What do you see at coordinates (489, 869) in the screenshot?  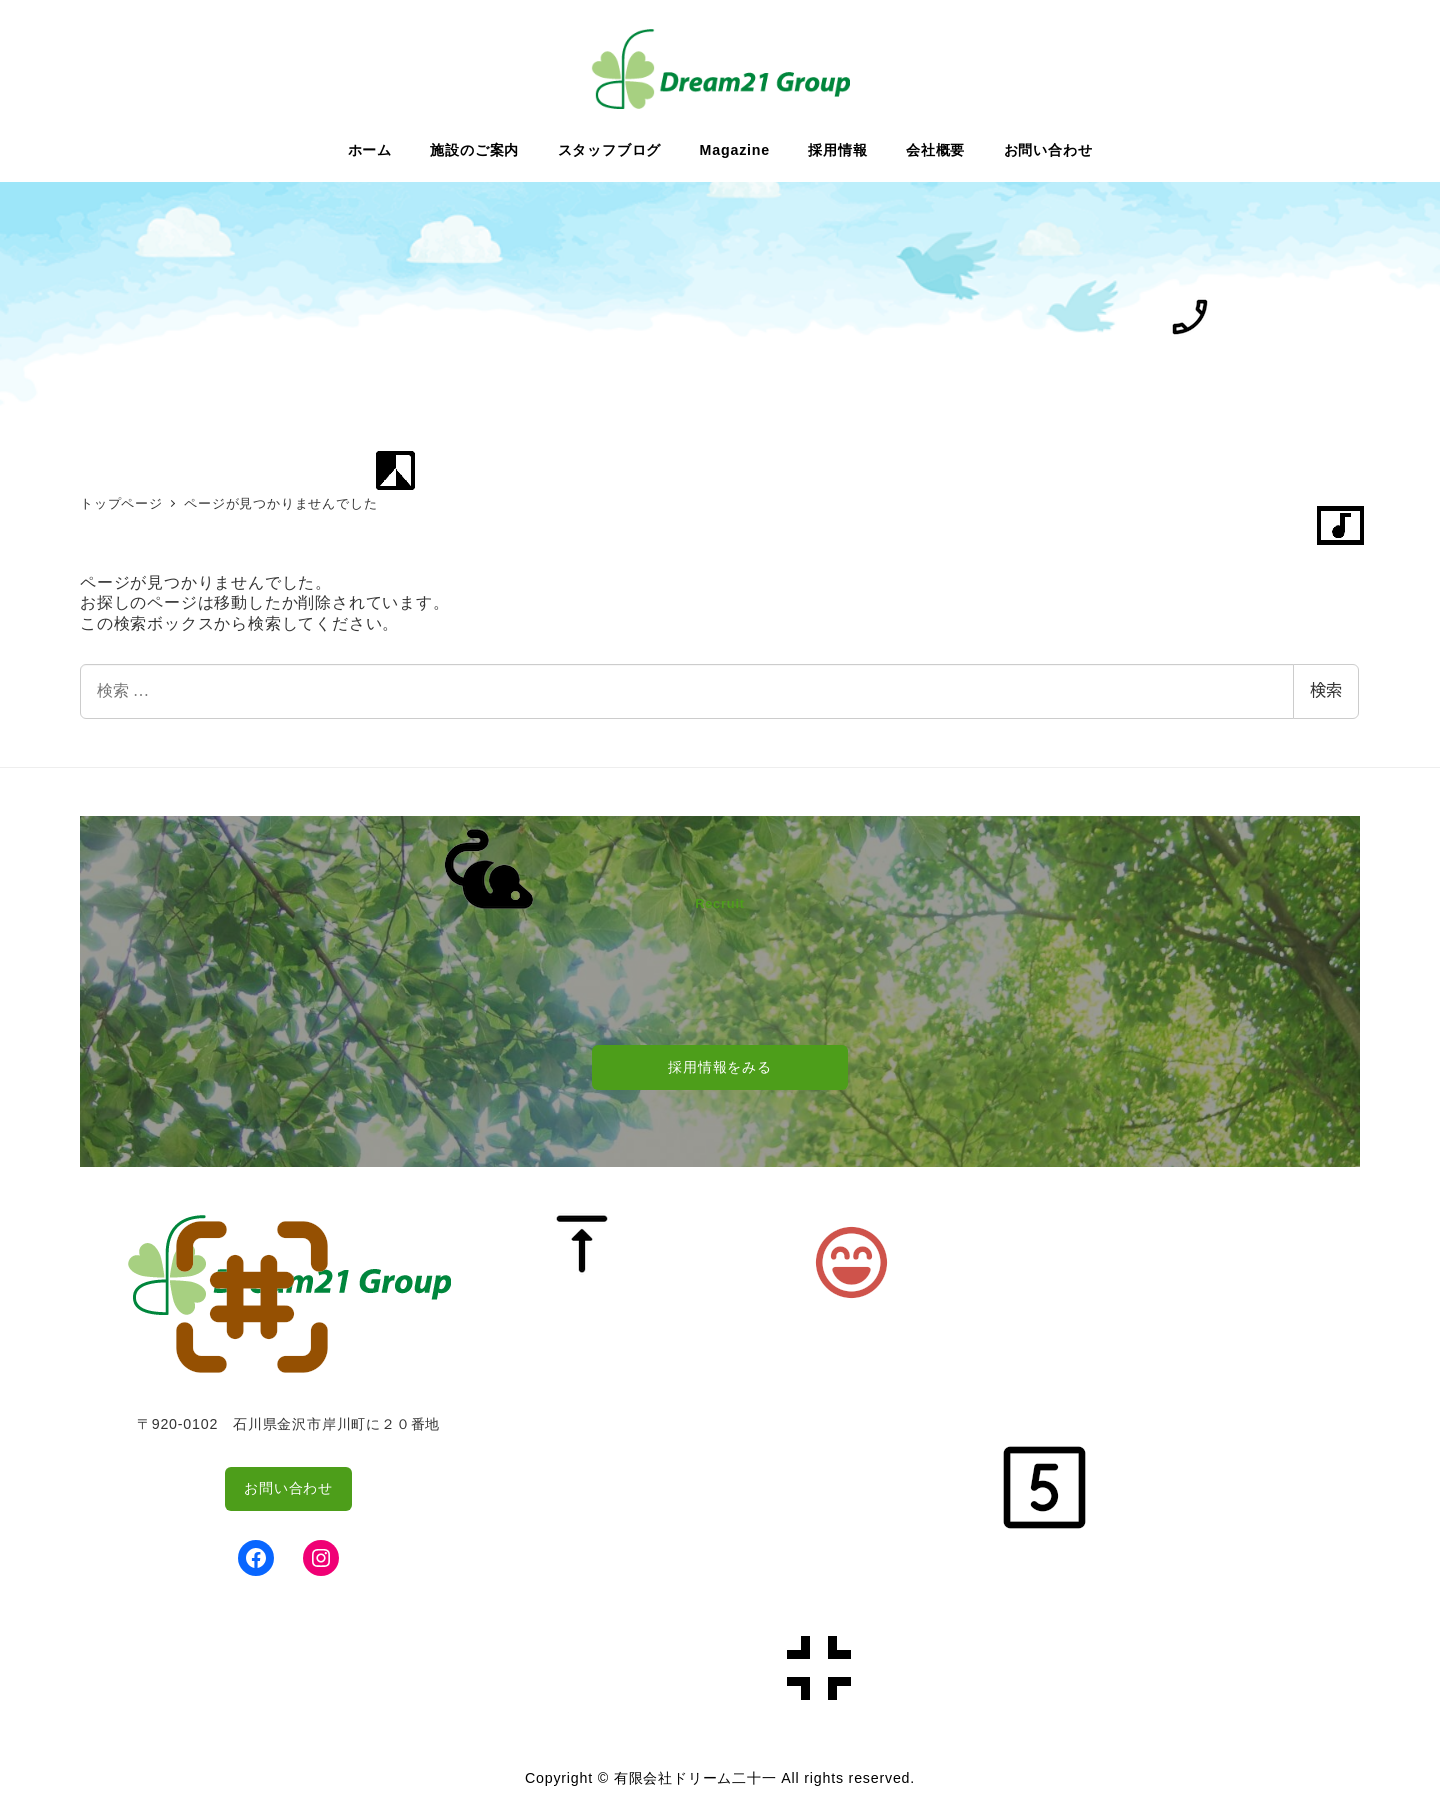 I see `request pest control services for rodents` at bounding box center [489, 869].